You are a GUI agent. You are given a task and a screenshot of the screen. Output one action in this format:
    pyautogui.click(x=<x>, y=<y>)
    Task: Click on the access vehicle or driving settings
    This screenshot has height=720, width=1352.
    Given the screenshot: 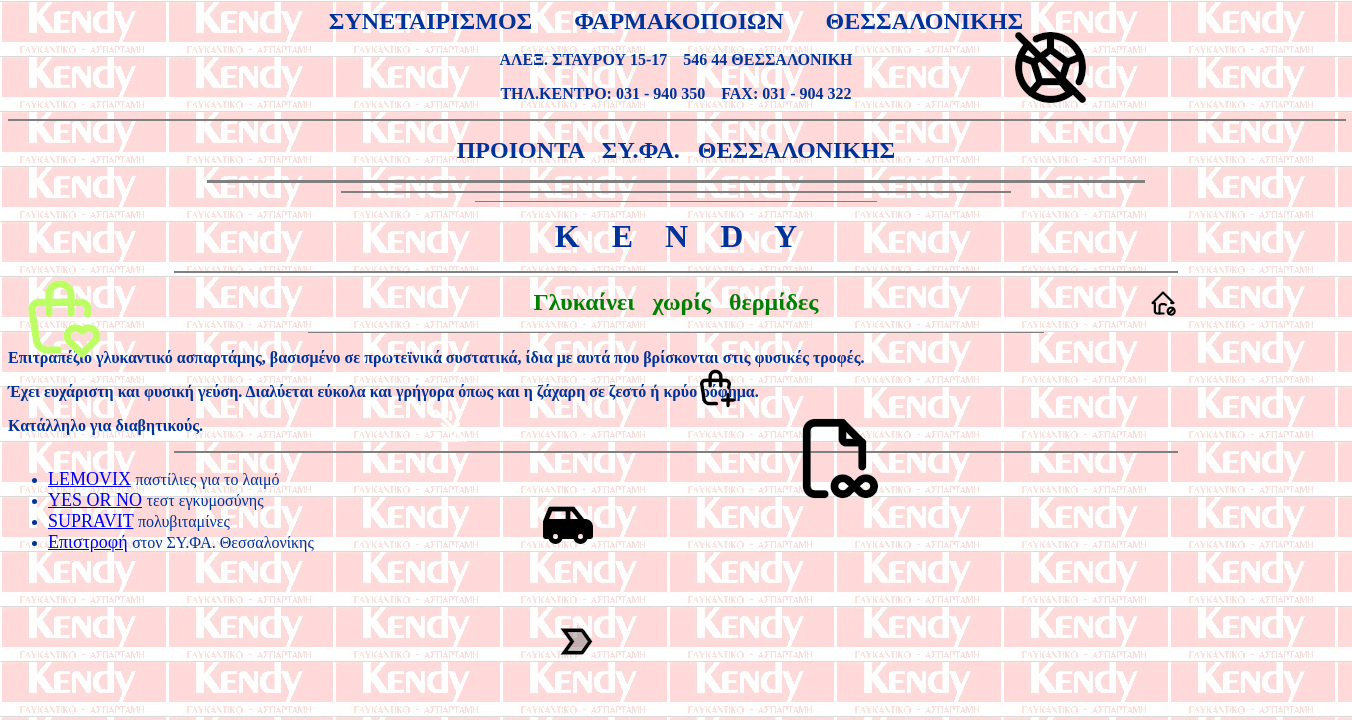 What is the action you would take?
    pyautogui.click(x=568, y=524)
    